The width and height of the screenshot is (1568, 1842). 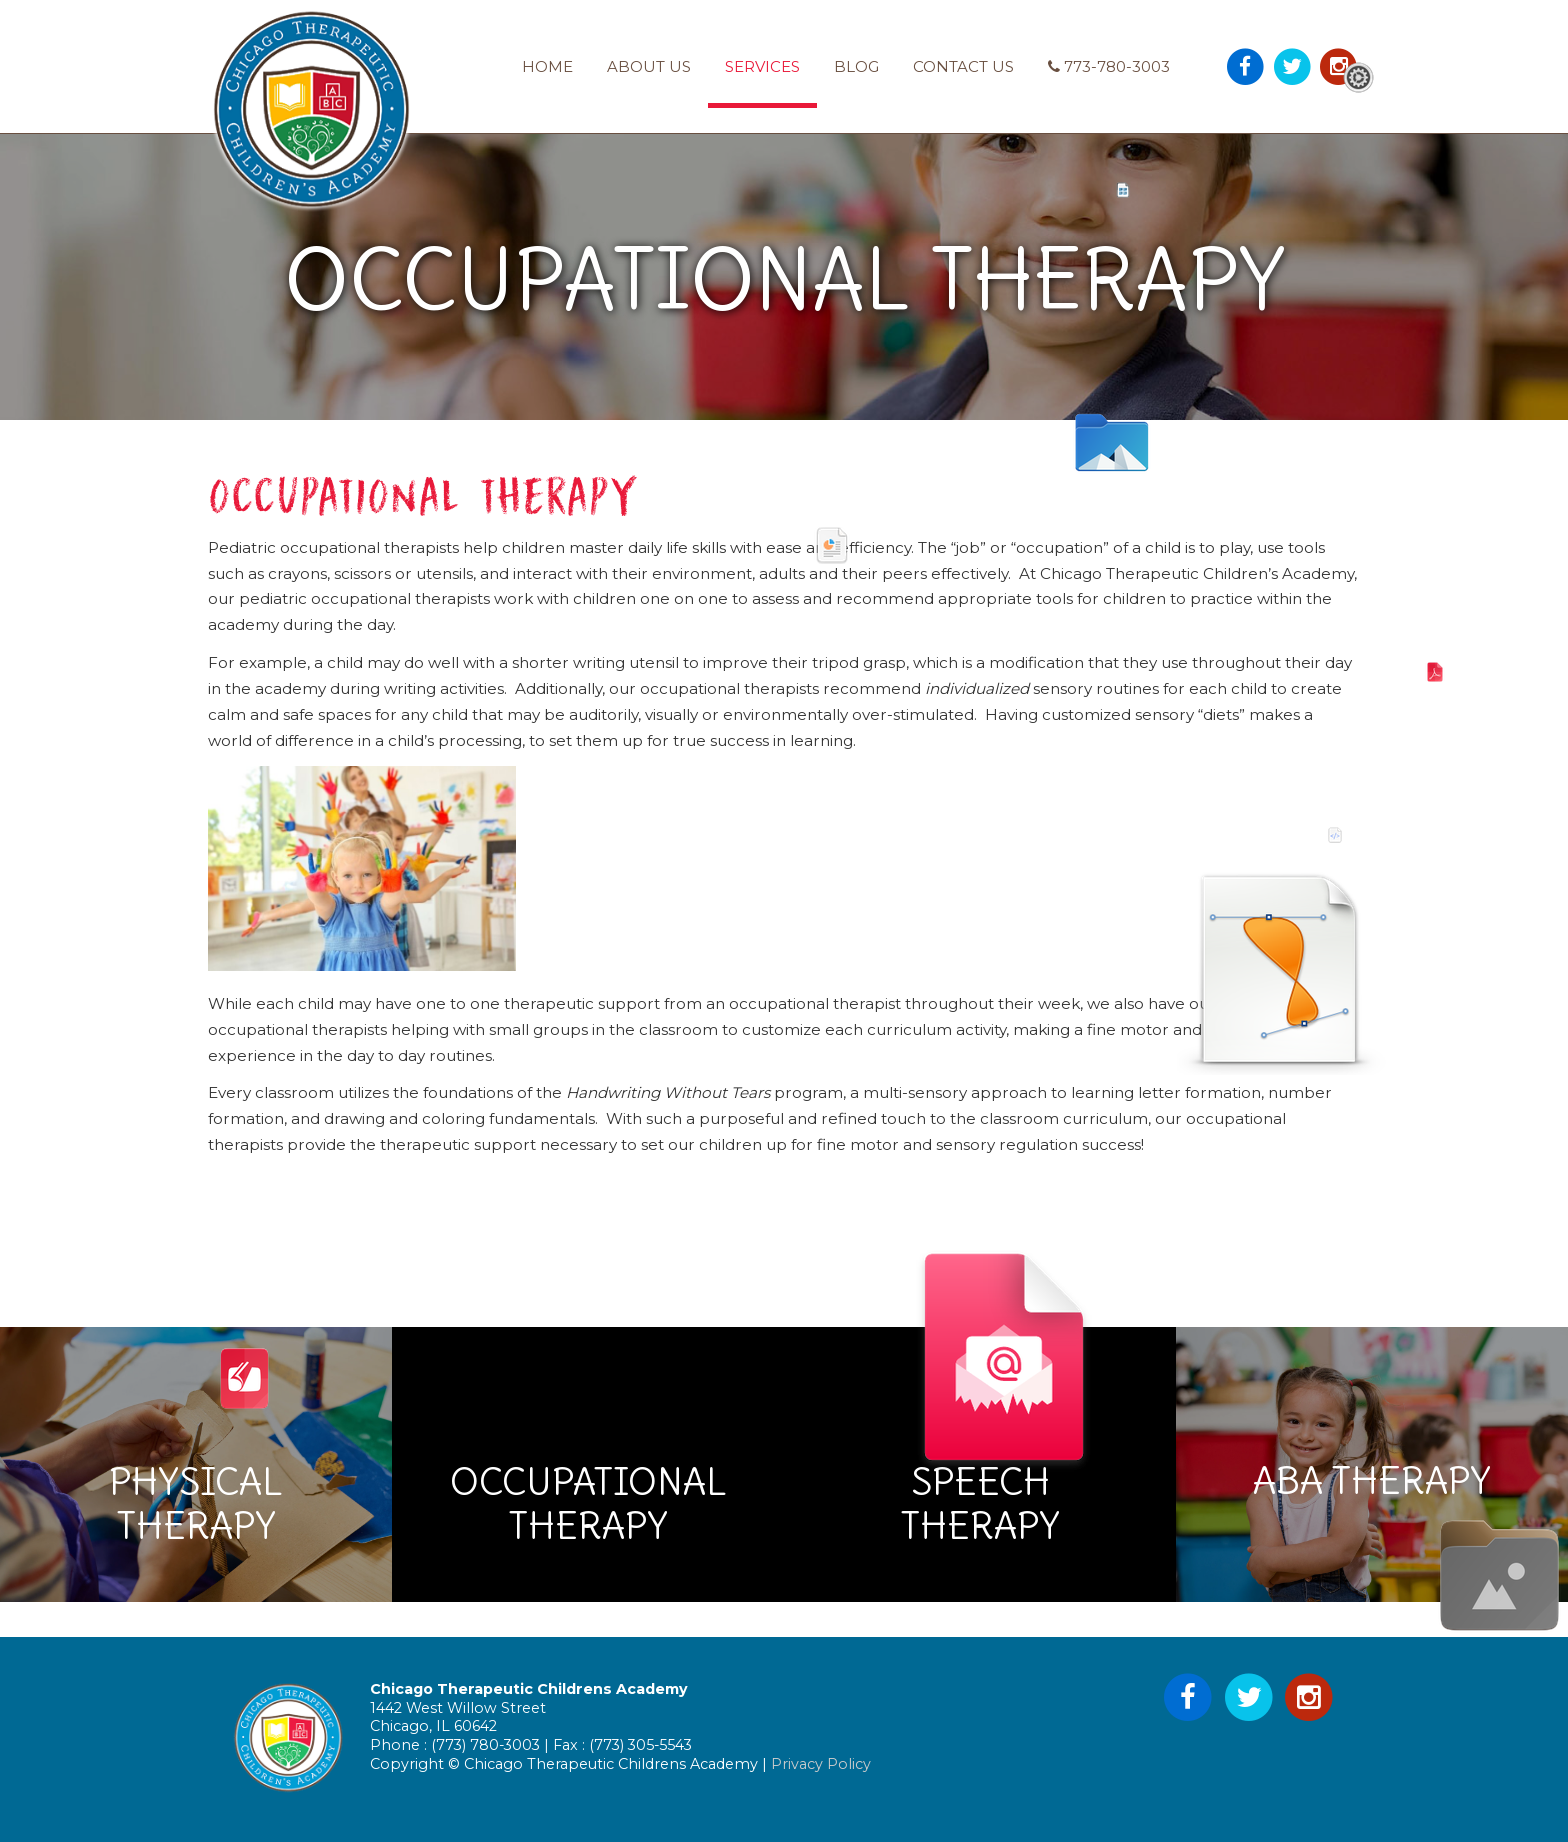 I want to click on an EPS image file type indicator, so click(x=244, y=1378).